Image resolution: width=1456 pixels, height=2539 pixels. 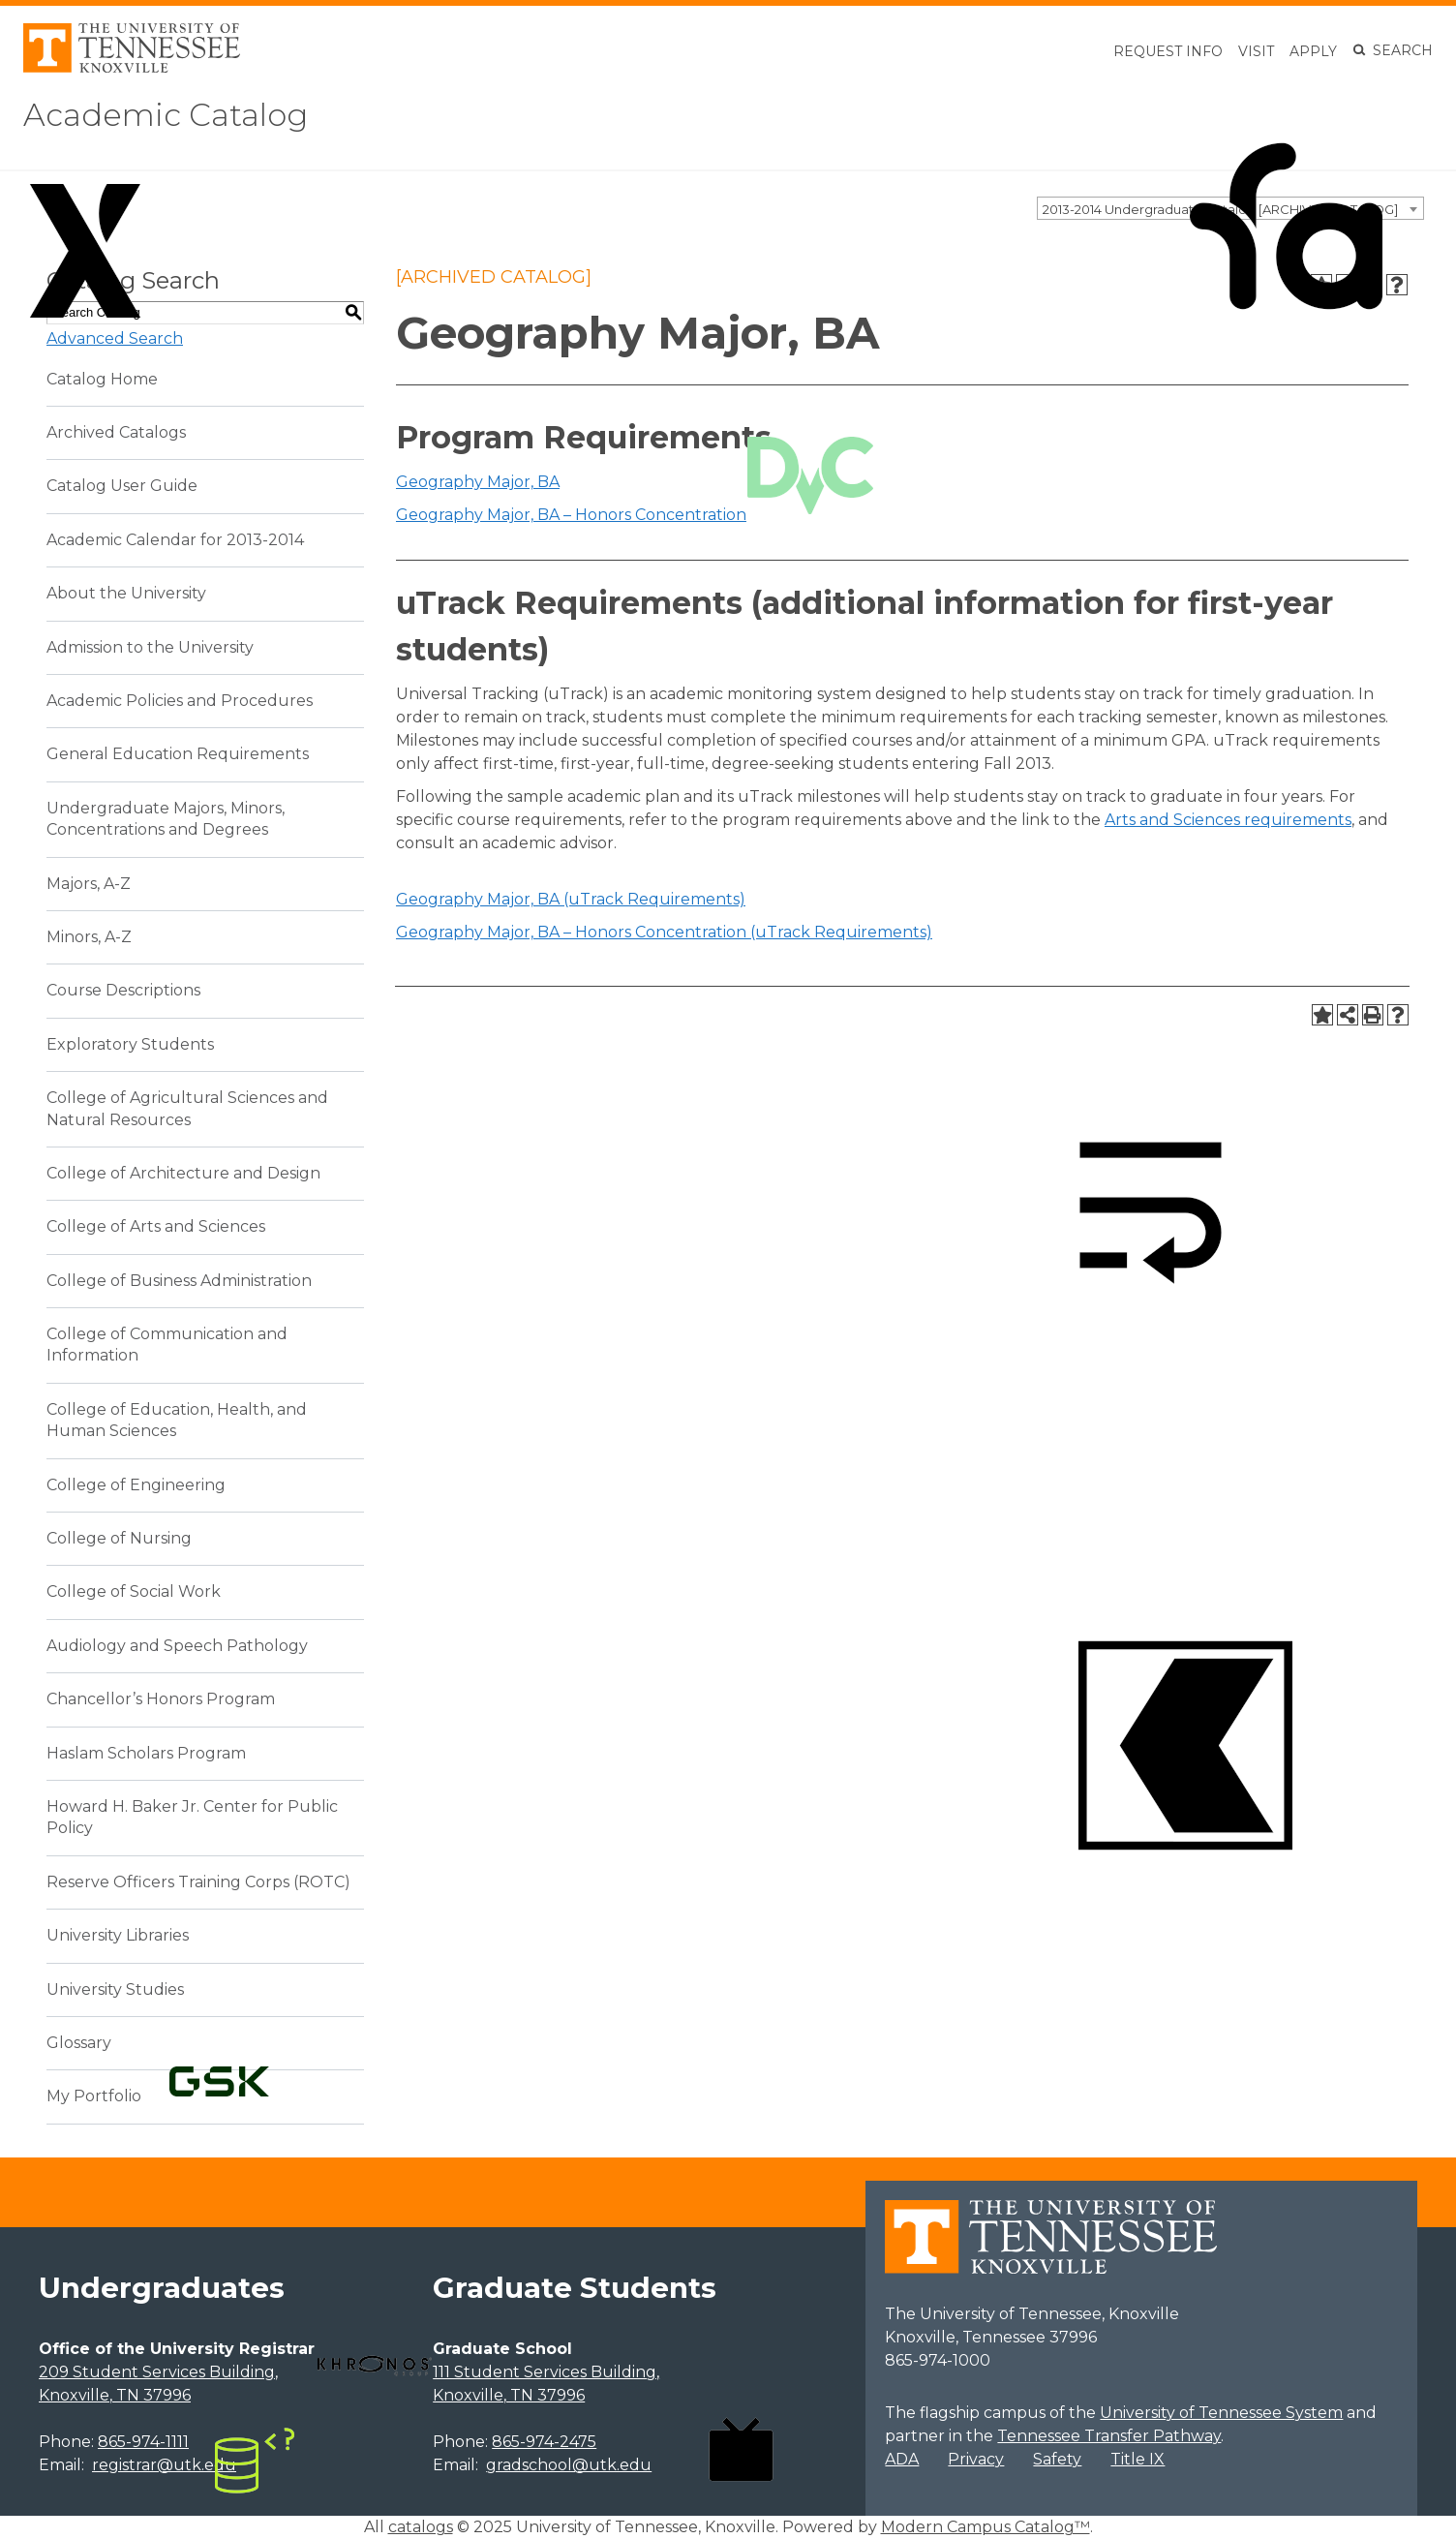 What do you see at coordinates (255, 2461) in the screenshot?
I see `open adminer database management tool` at bounding box center [255, 2461].